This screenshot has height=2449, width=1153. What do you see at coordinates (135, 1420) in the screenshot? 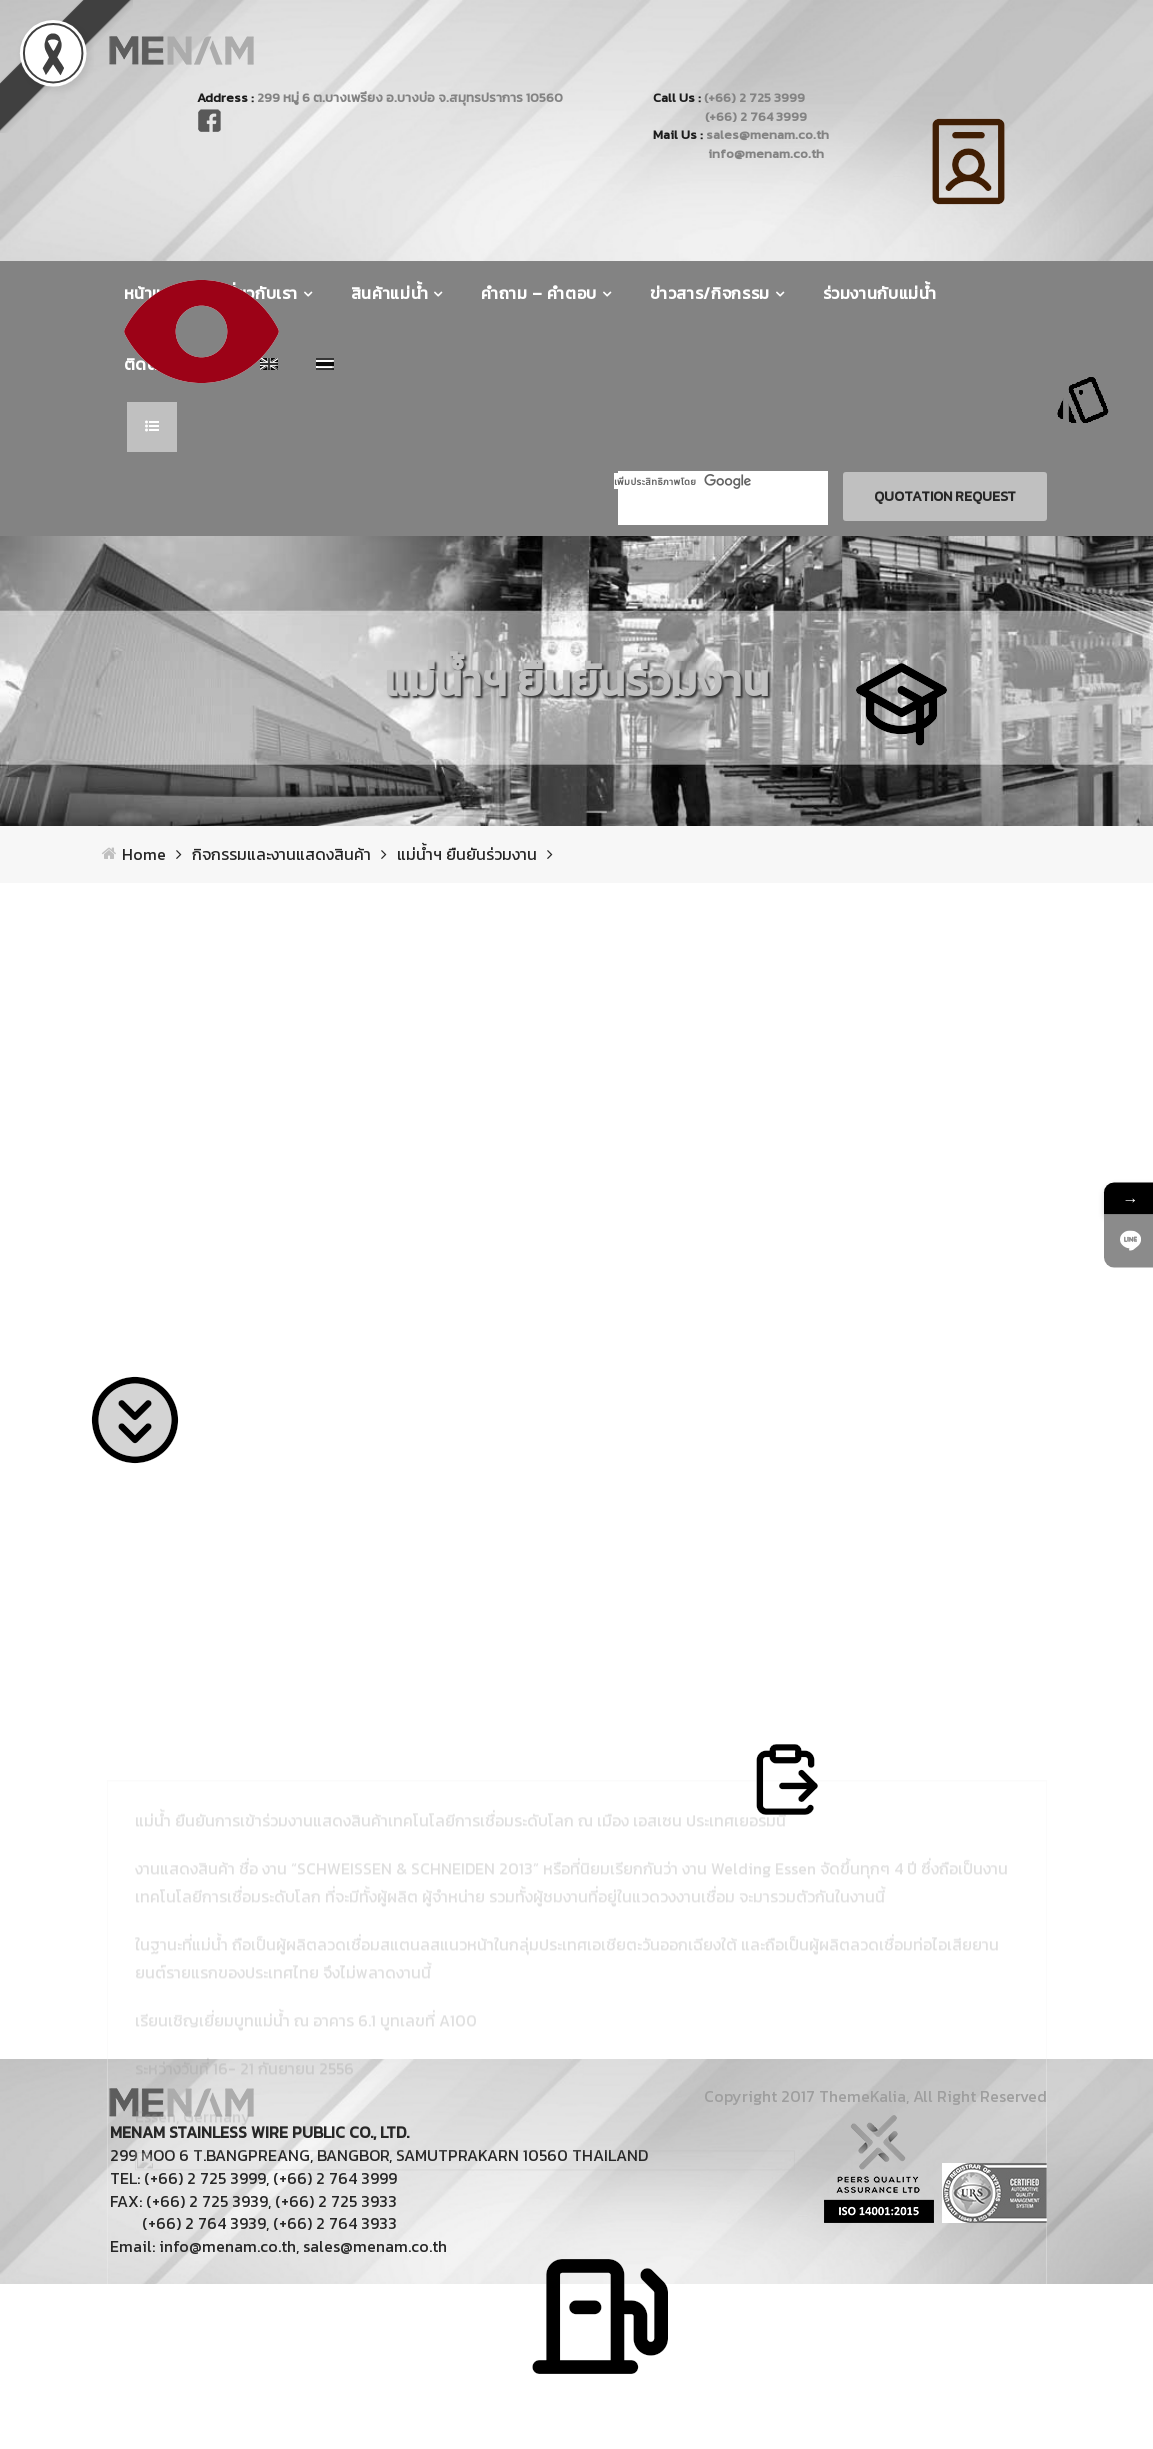
I see `expand to show more content below` at bounding box center [135, 1420].